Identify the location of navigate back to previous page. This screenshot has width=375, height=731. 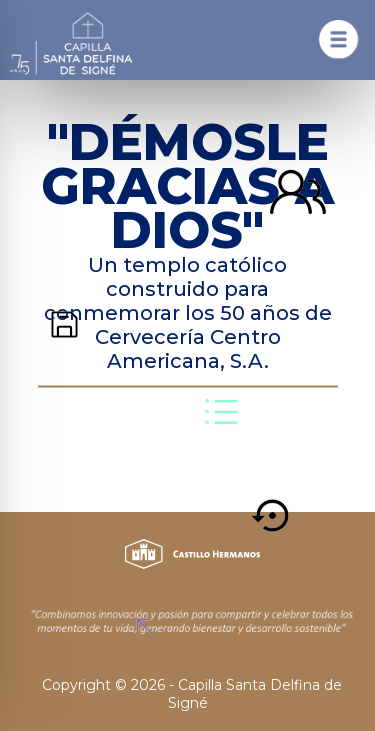
(145, 627).